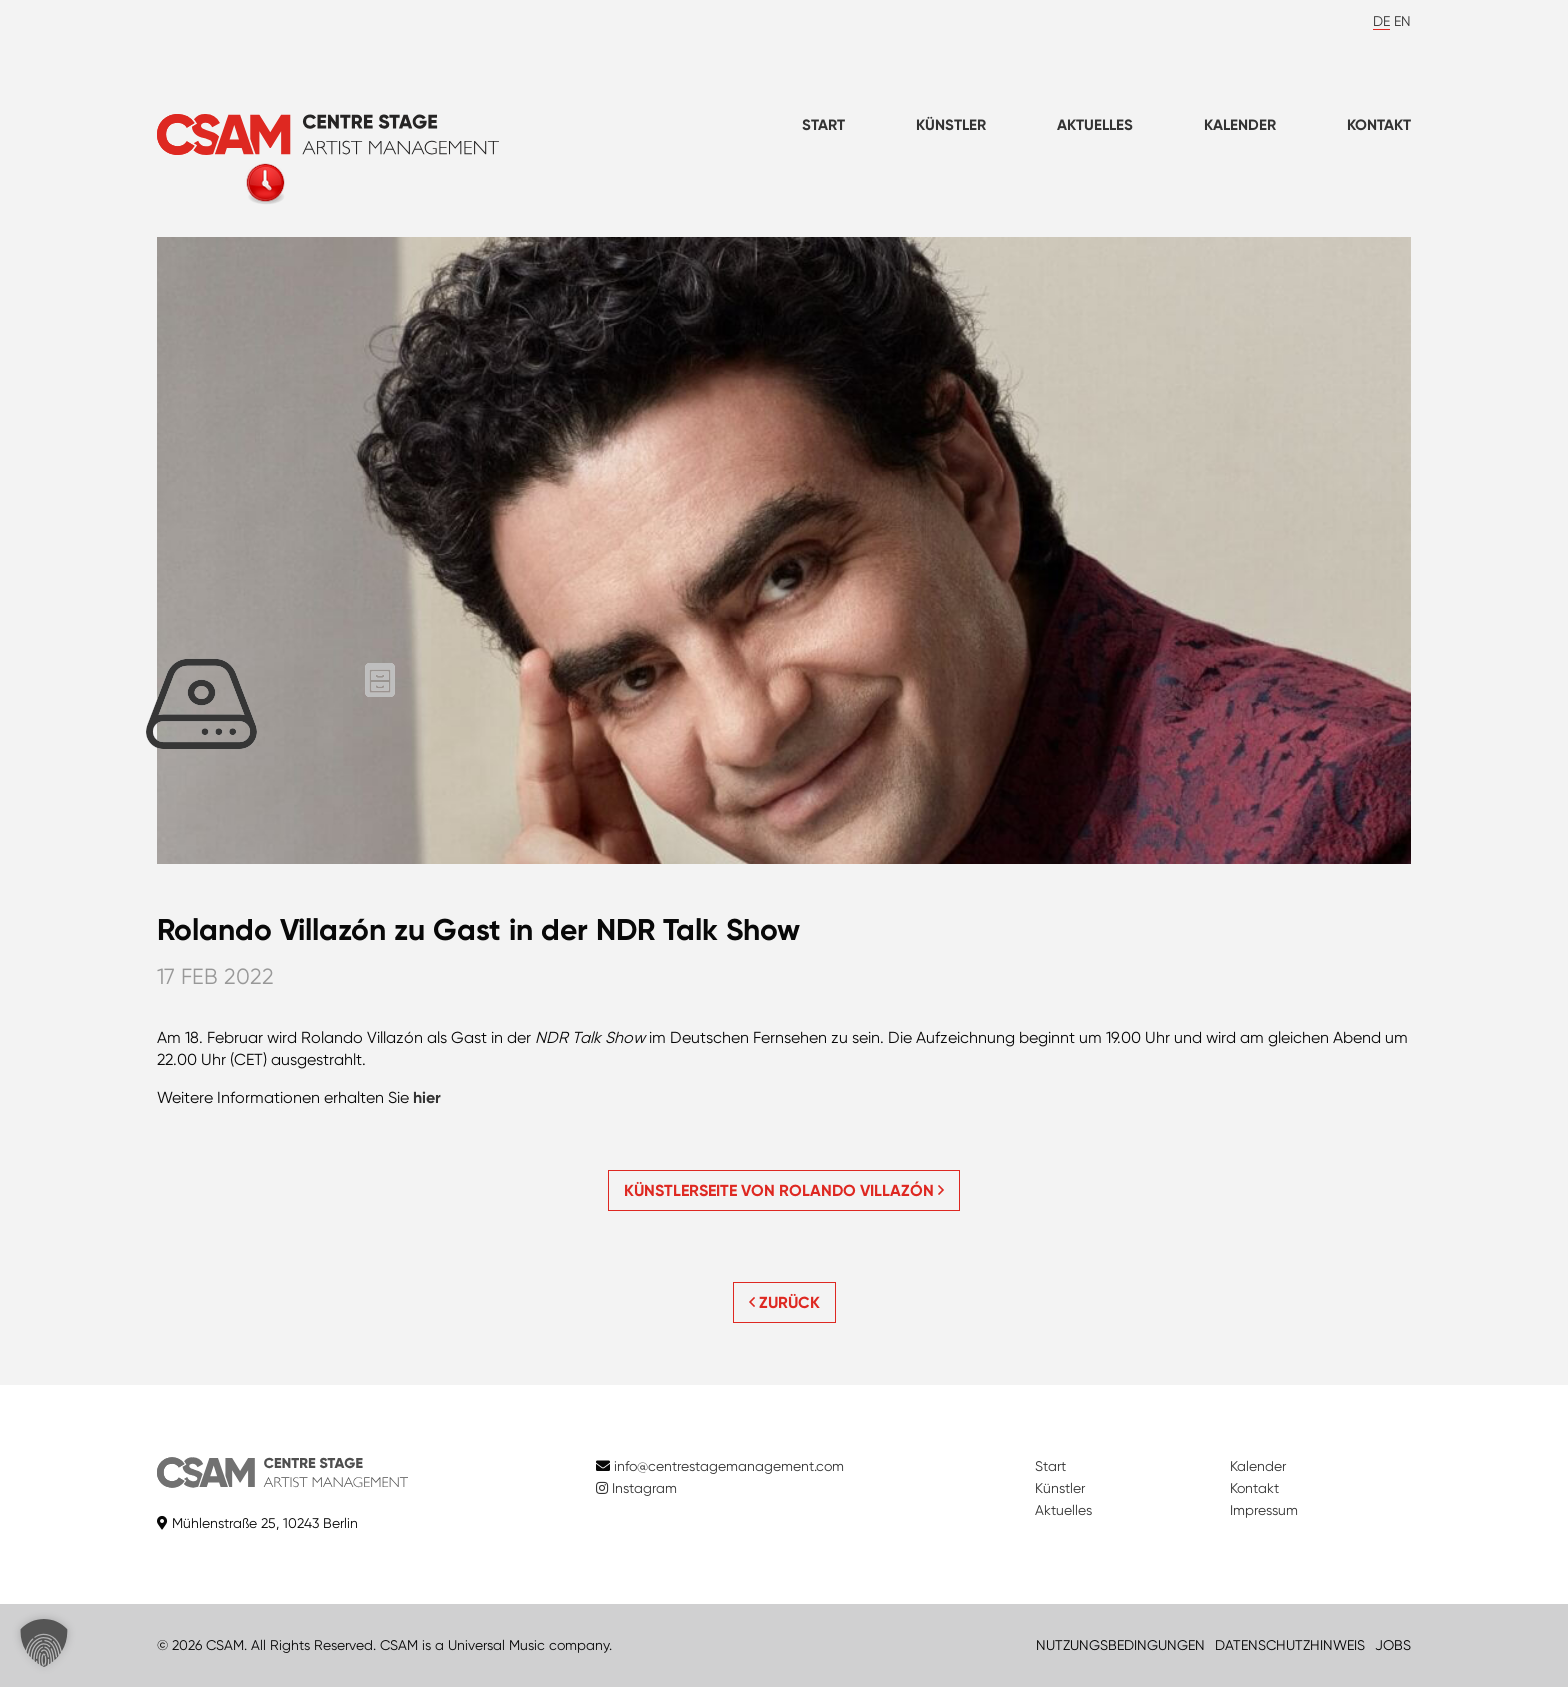 The width and height of the screenshot is (1568, 1687). I want to click on open the file manager application, so click(380, 680).